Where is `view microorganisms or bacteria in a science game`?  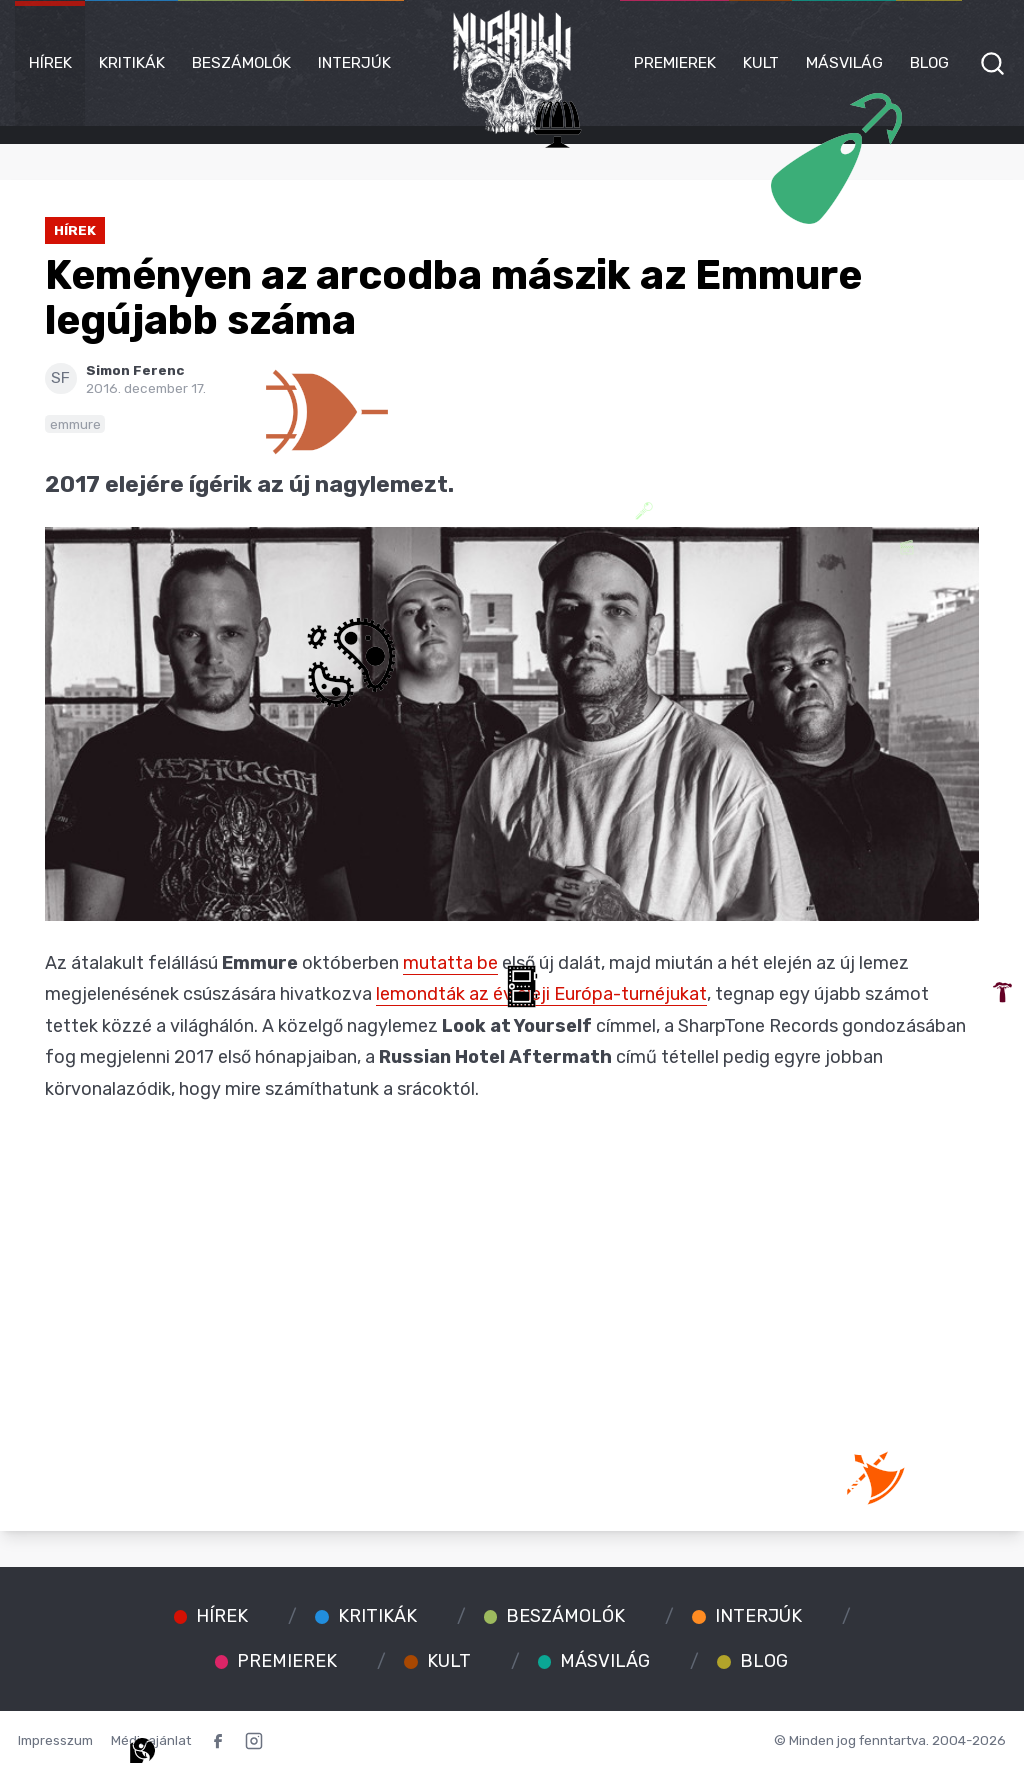
view microorganisms or bacteria in a science game is located at coordinates (351, 662).